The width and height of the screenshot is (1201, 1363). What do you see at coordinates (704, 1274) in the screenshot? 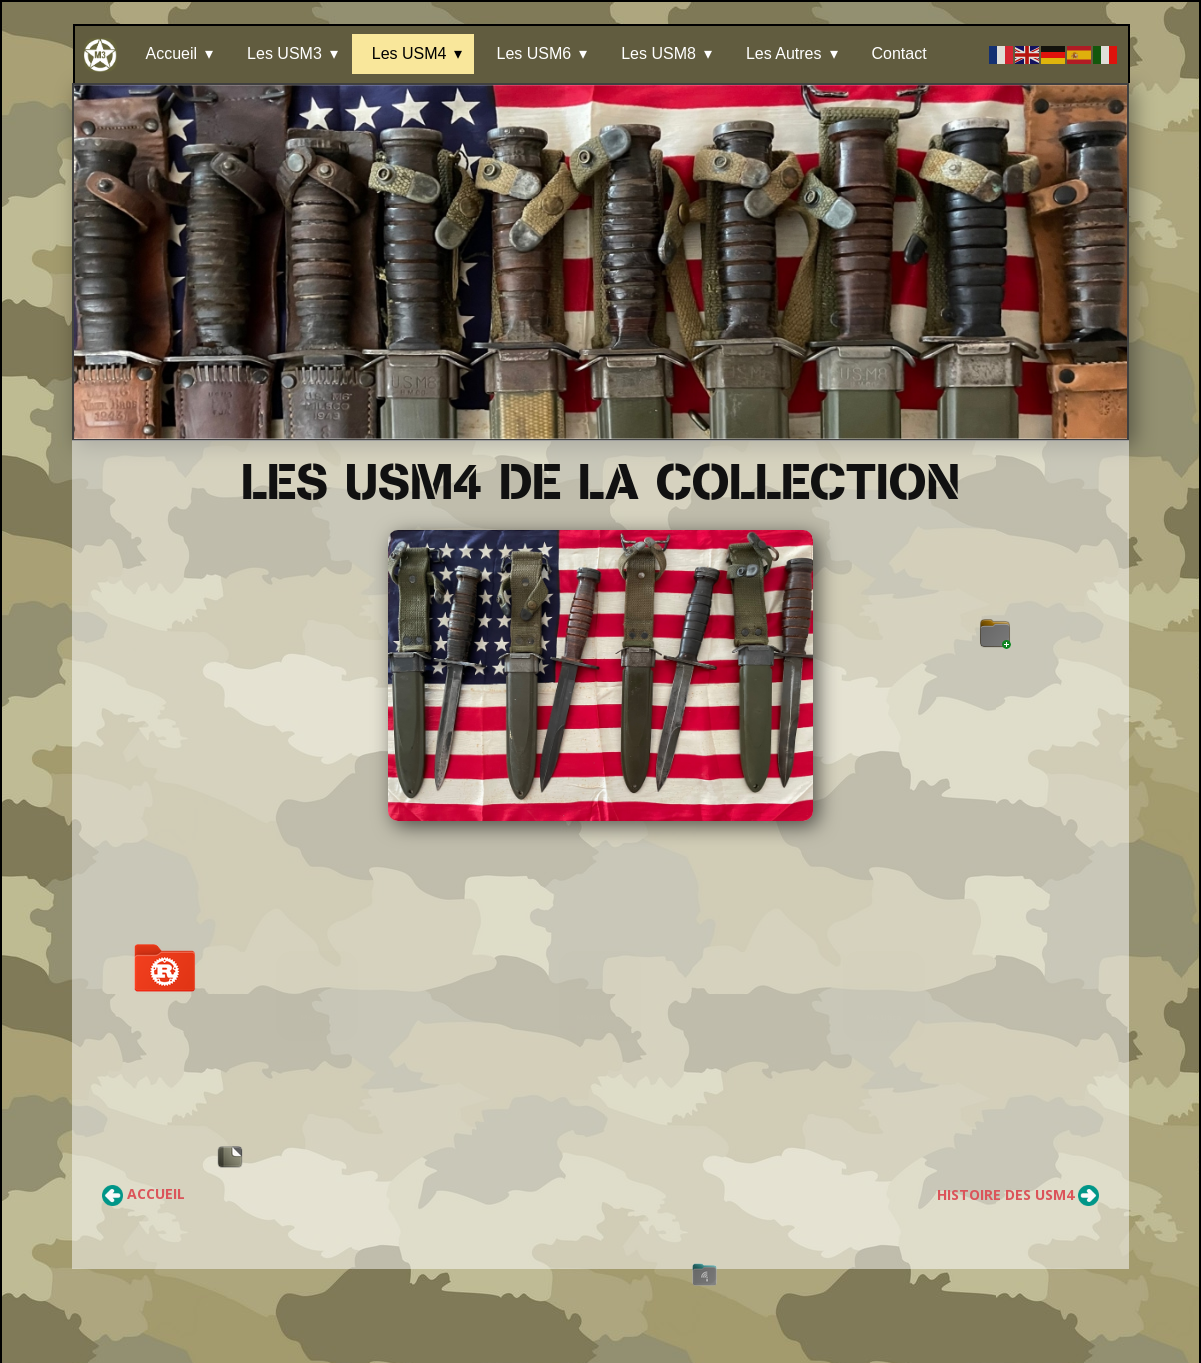
I see `open insync cloud sync folder` at bounding box center [704, 1274].